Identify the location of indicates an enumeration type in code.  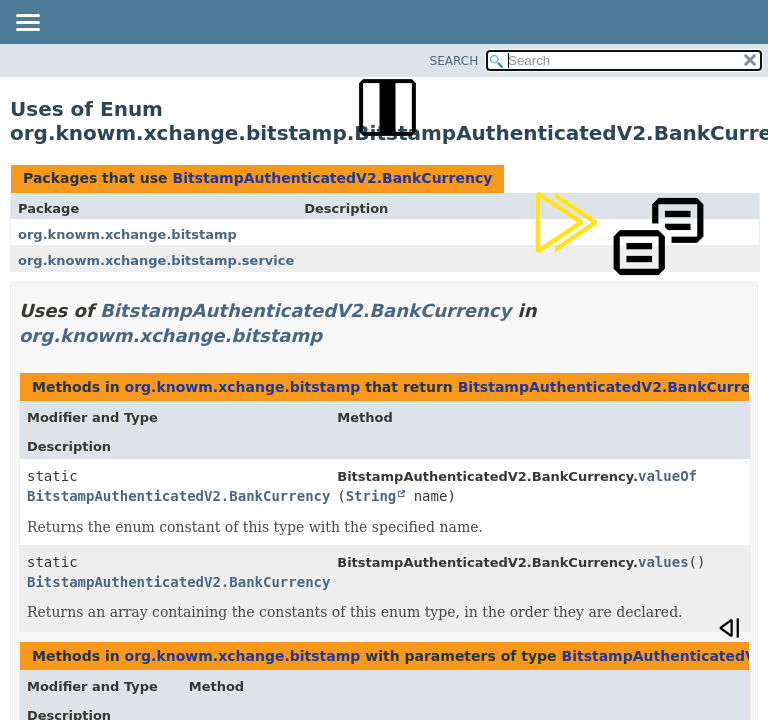
(658, 236).